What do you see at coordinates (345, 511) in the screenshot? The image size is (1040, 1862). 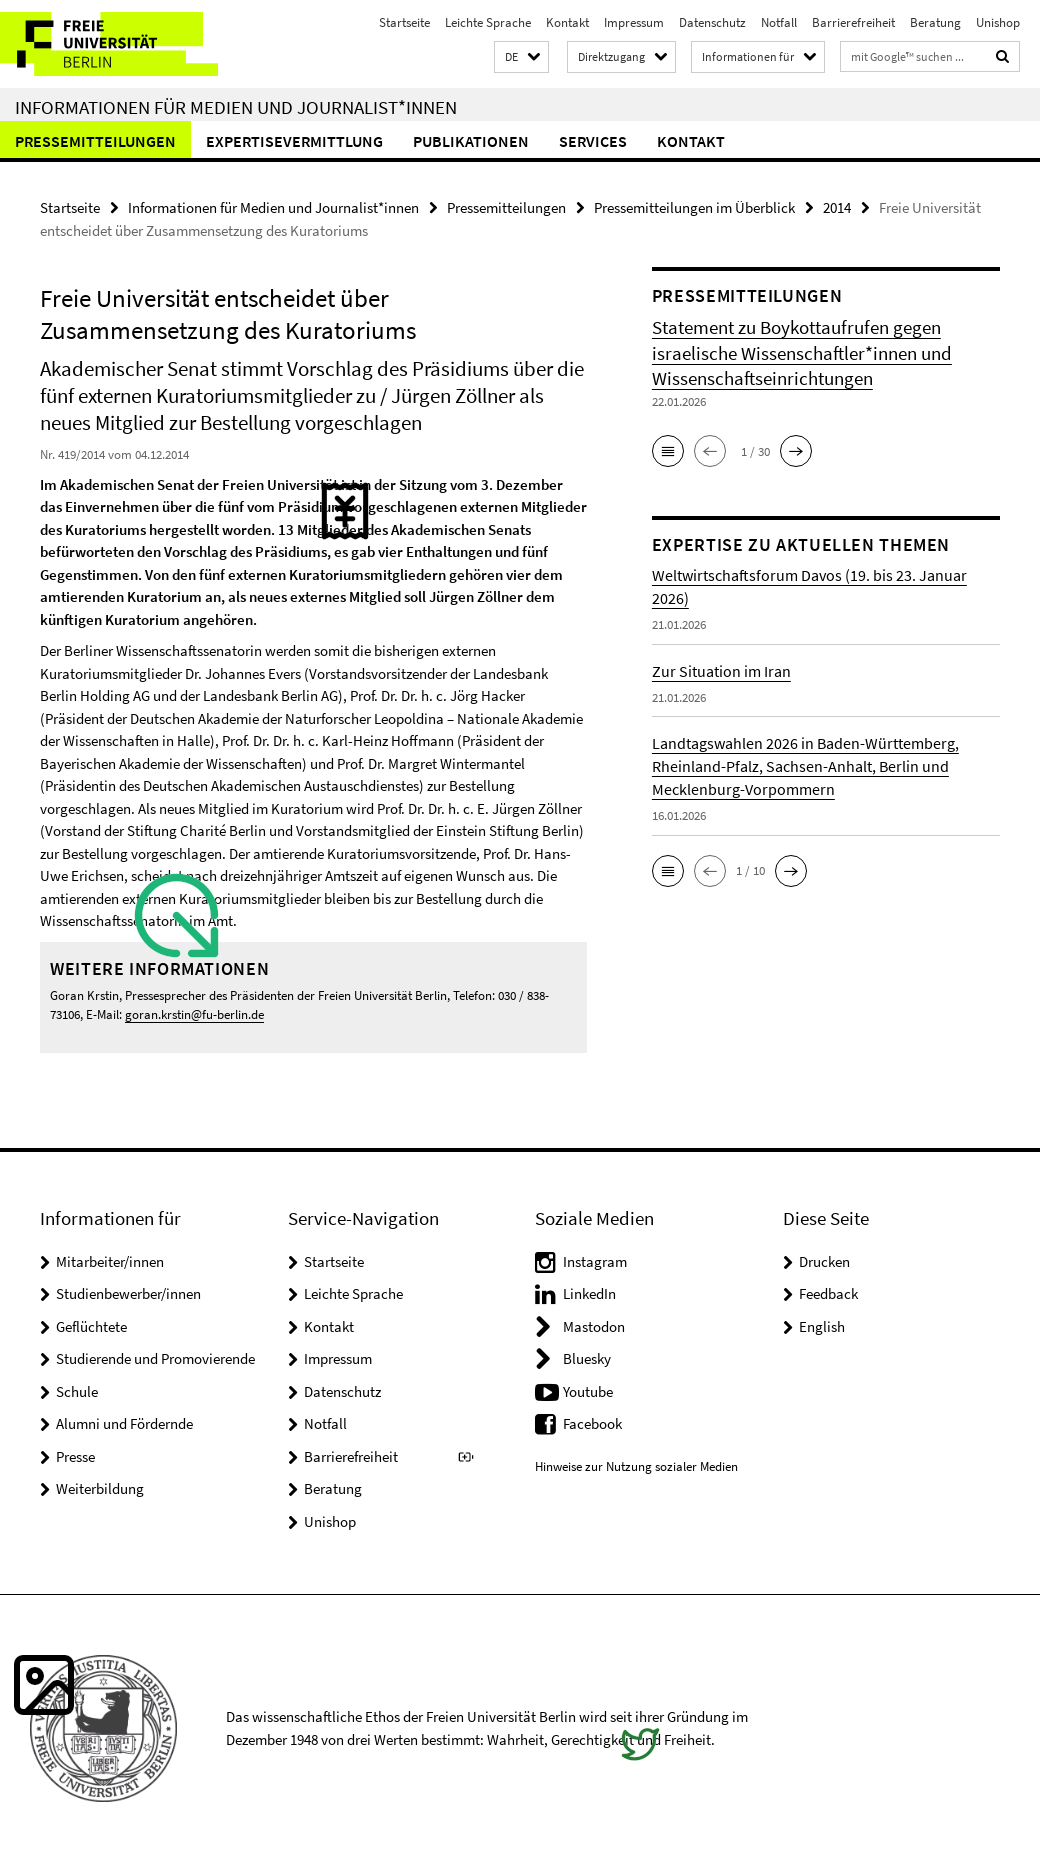 I see `view receipt or transaction in Japanese yen` at bounding box center [345, 511].